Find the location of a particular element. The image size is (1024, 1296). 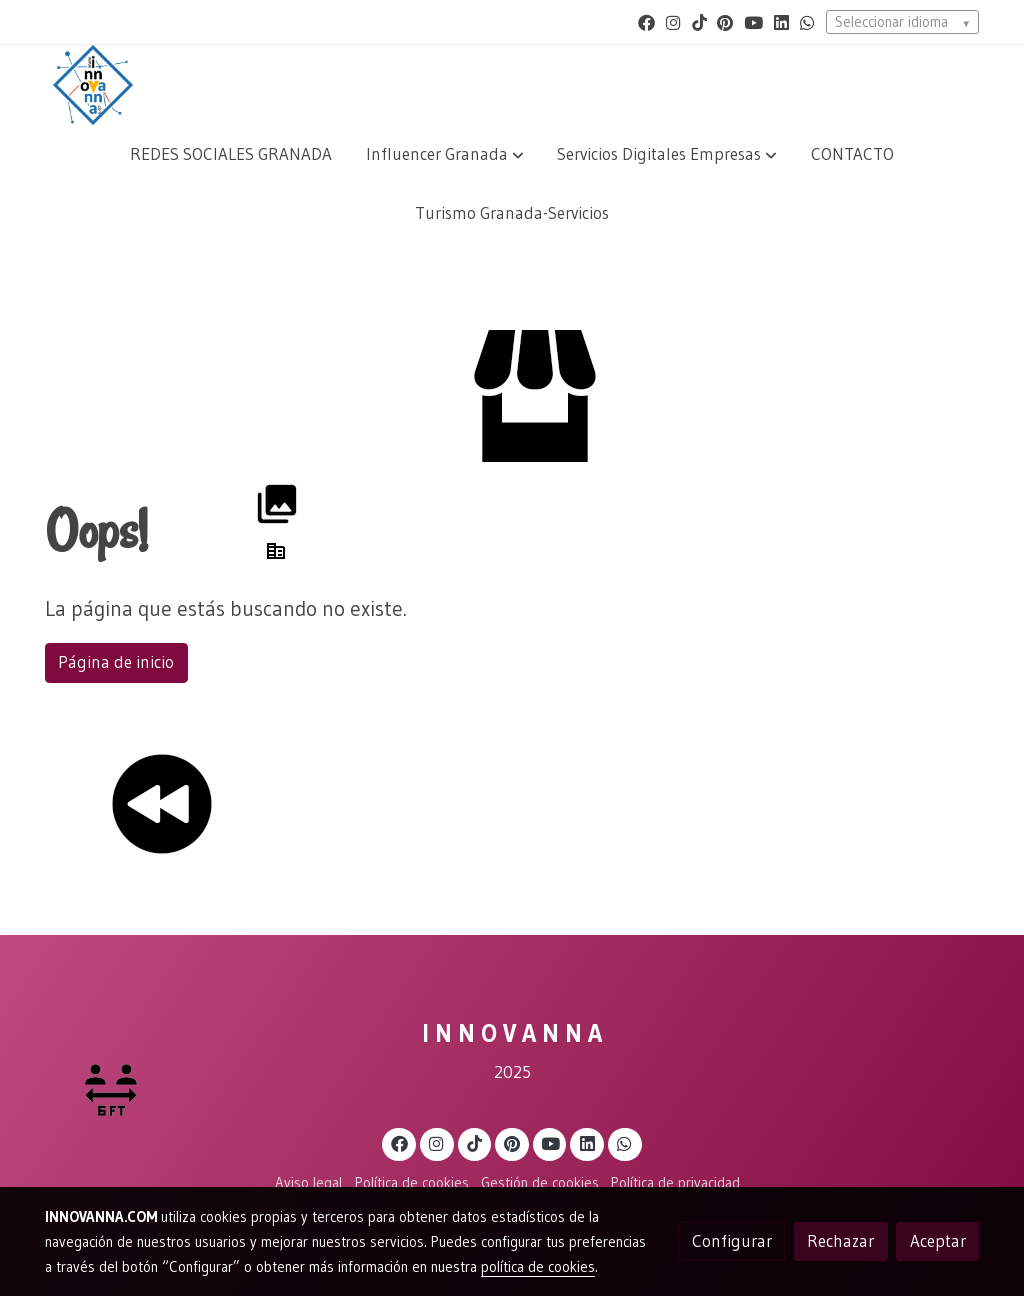

open the store or shop is located at coordinates (535, 396).